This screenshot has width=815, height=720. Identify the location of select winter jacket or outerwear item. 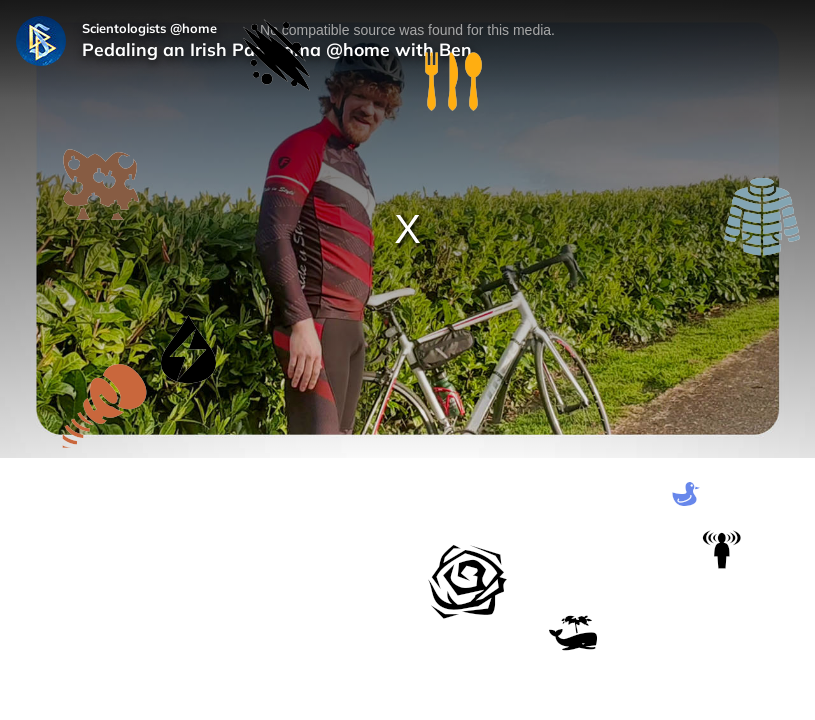
(762, 216).